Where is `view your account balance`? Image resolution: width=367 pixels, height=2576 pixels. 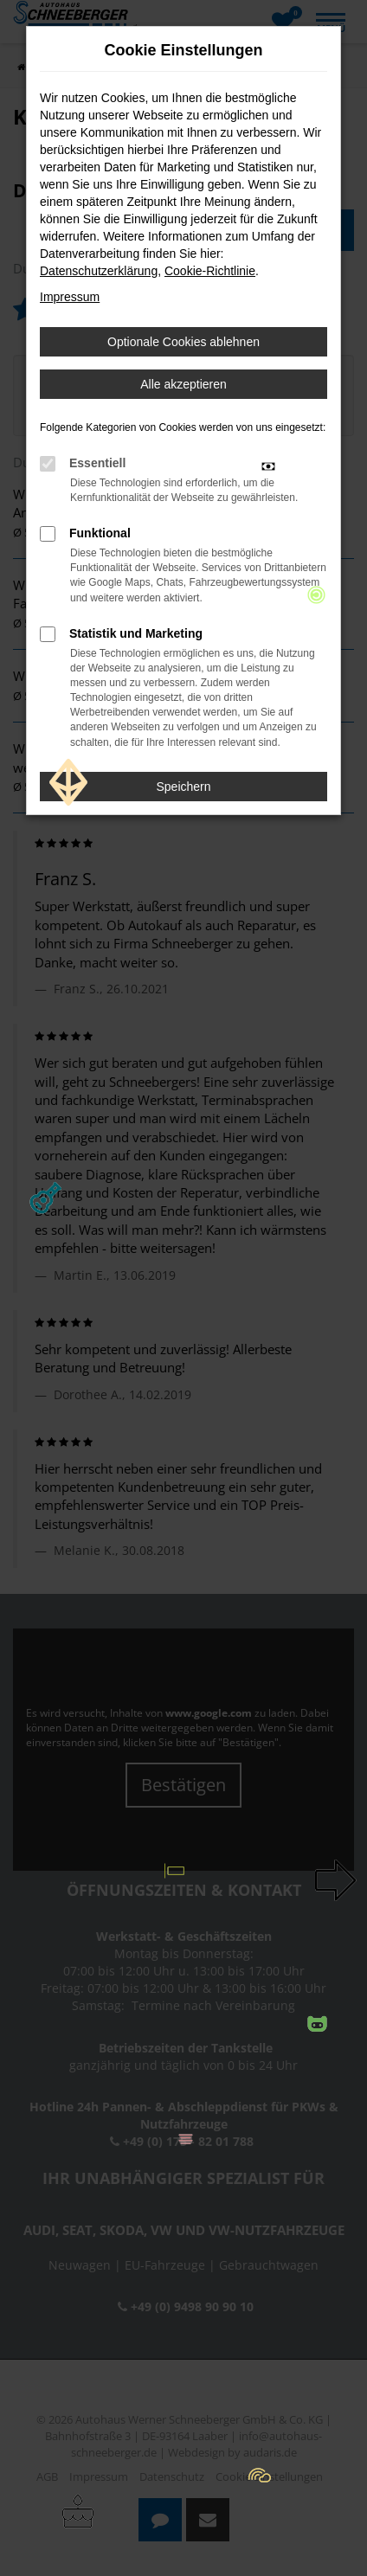 view your account balance is located at coordinates (268, 466).